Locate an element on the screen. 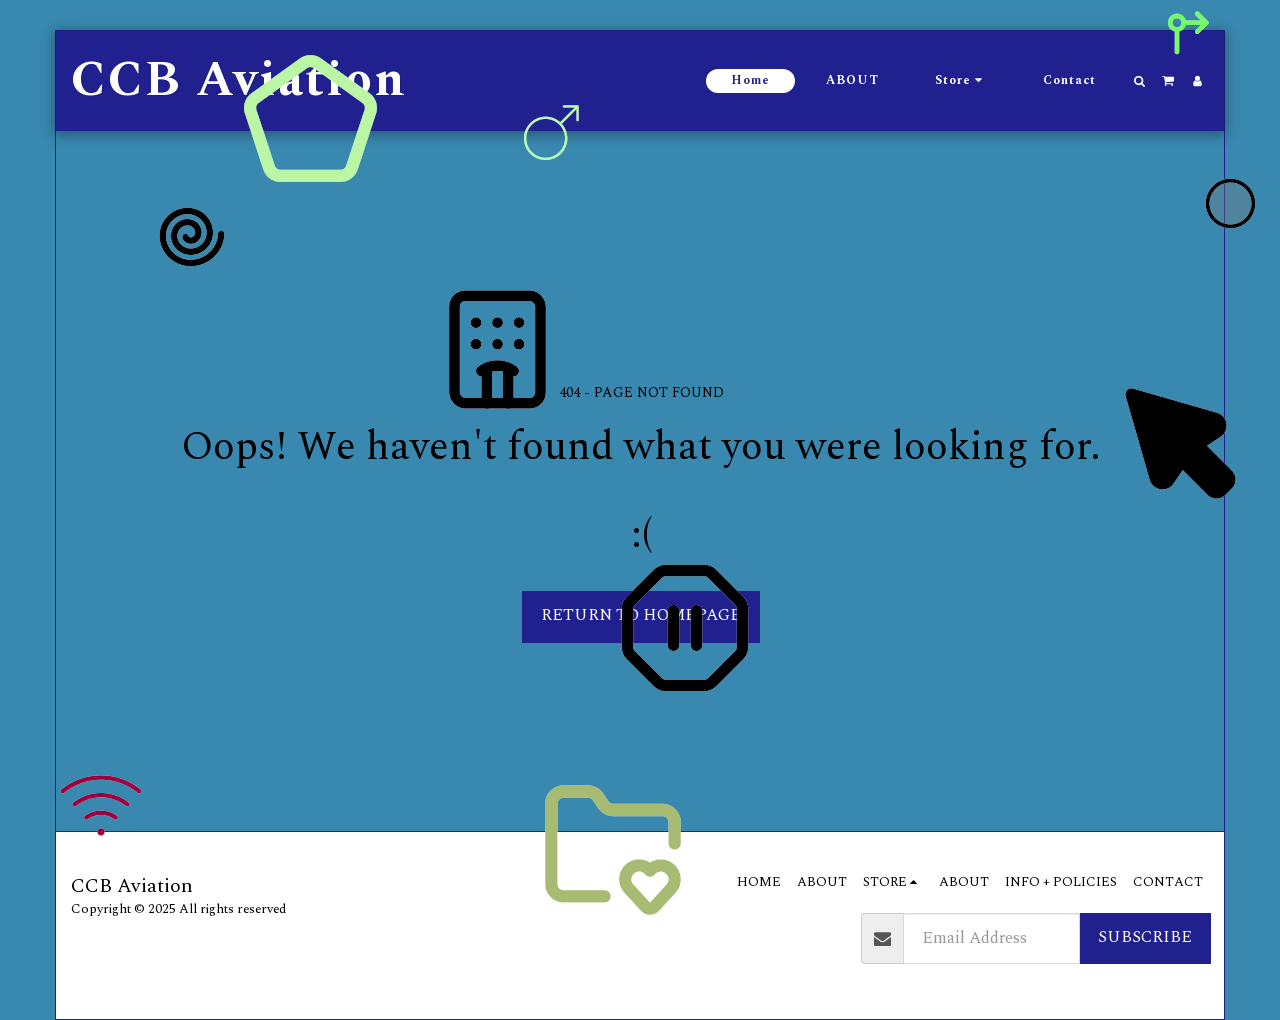 The width and height of the screenshot is (1280, 1020). pause or halt a process is located at coordinates (685, 628).